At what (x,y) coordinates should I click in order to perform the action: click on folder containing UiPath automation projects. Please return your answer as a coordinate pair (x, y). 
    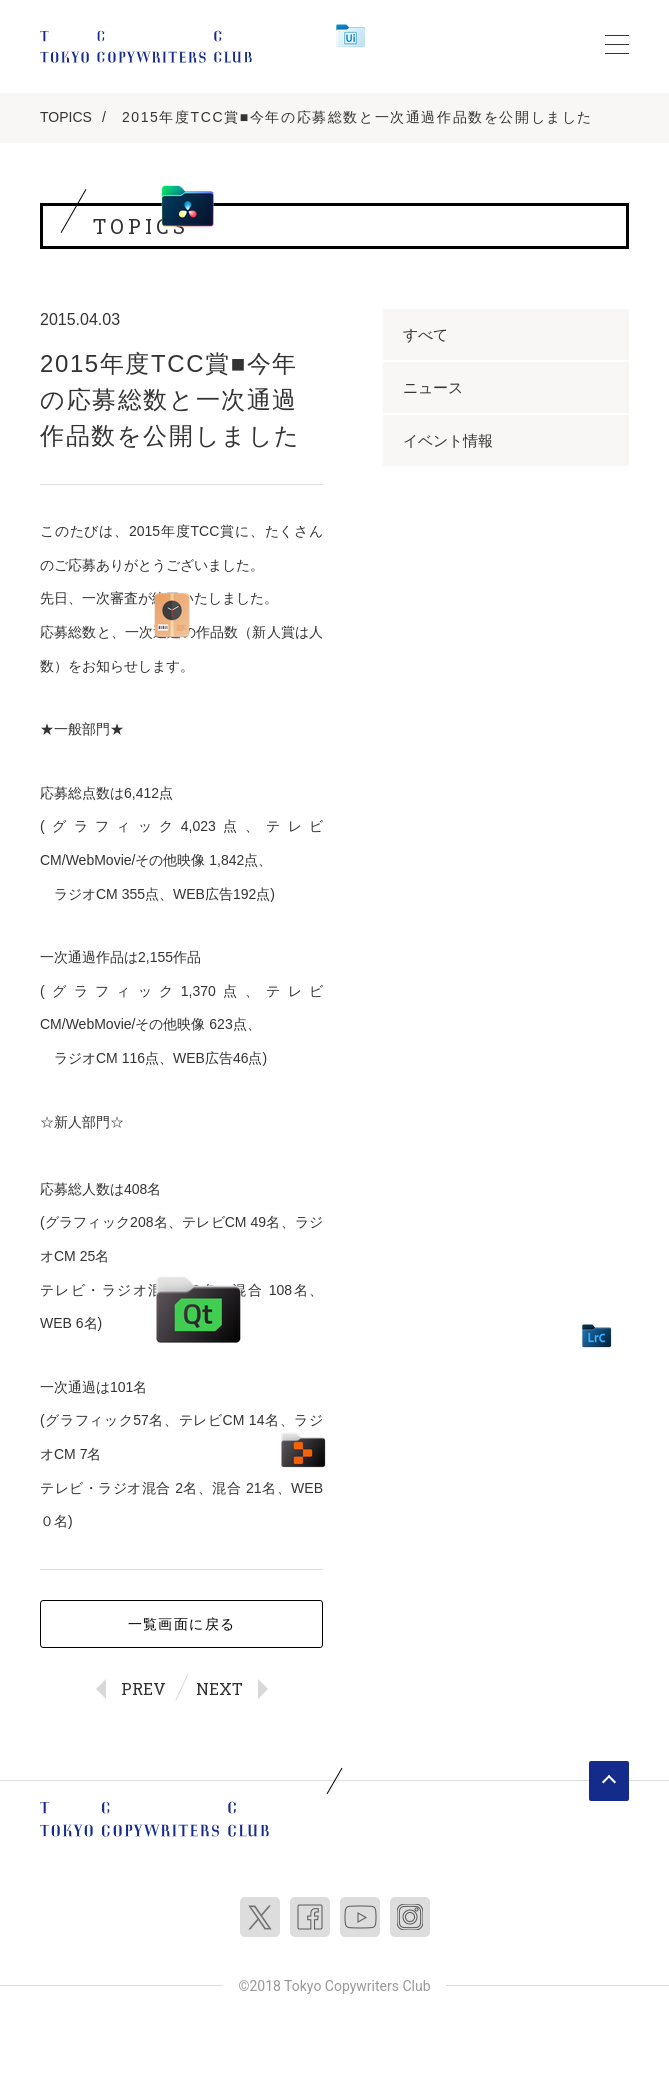
    Looking at the image, I should click on (350, 36).